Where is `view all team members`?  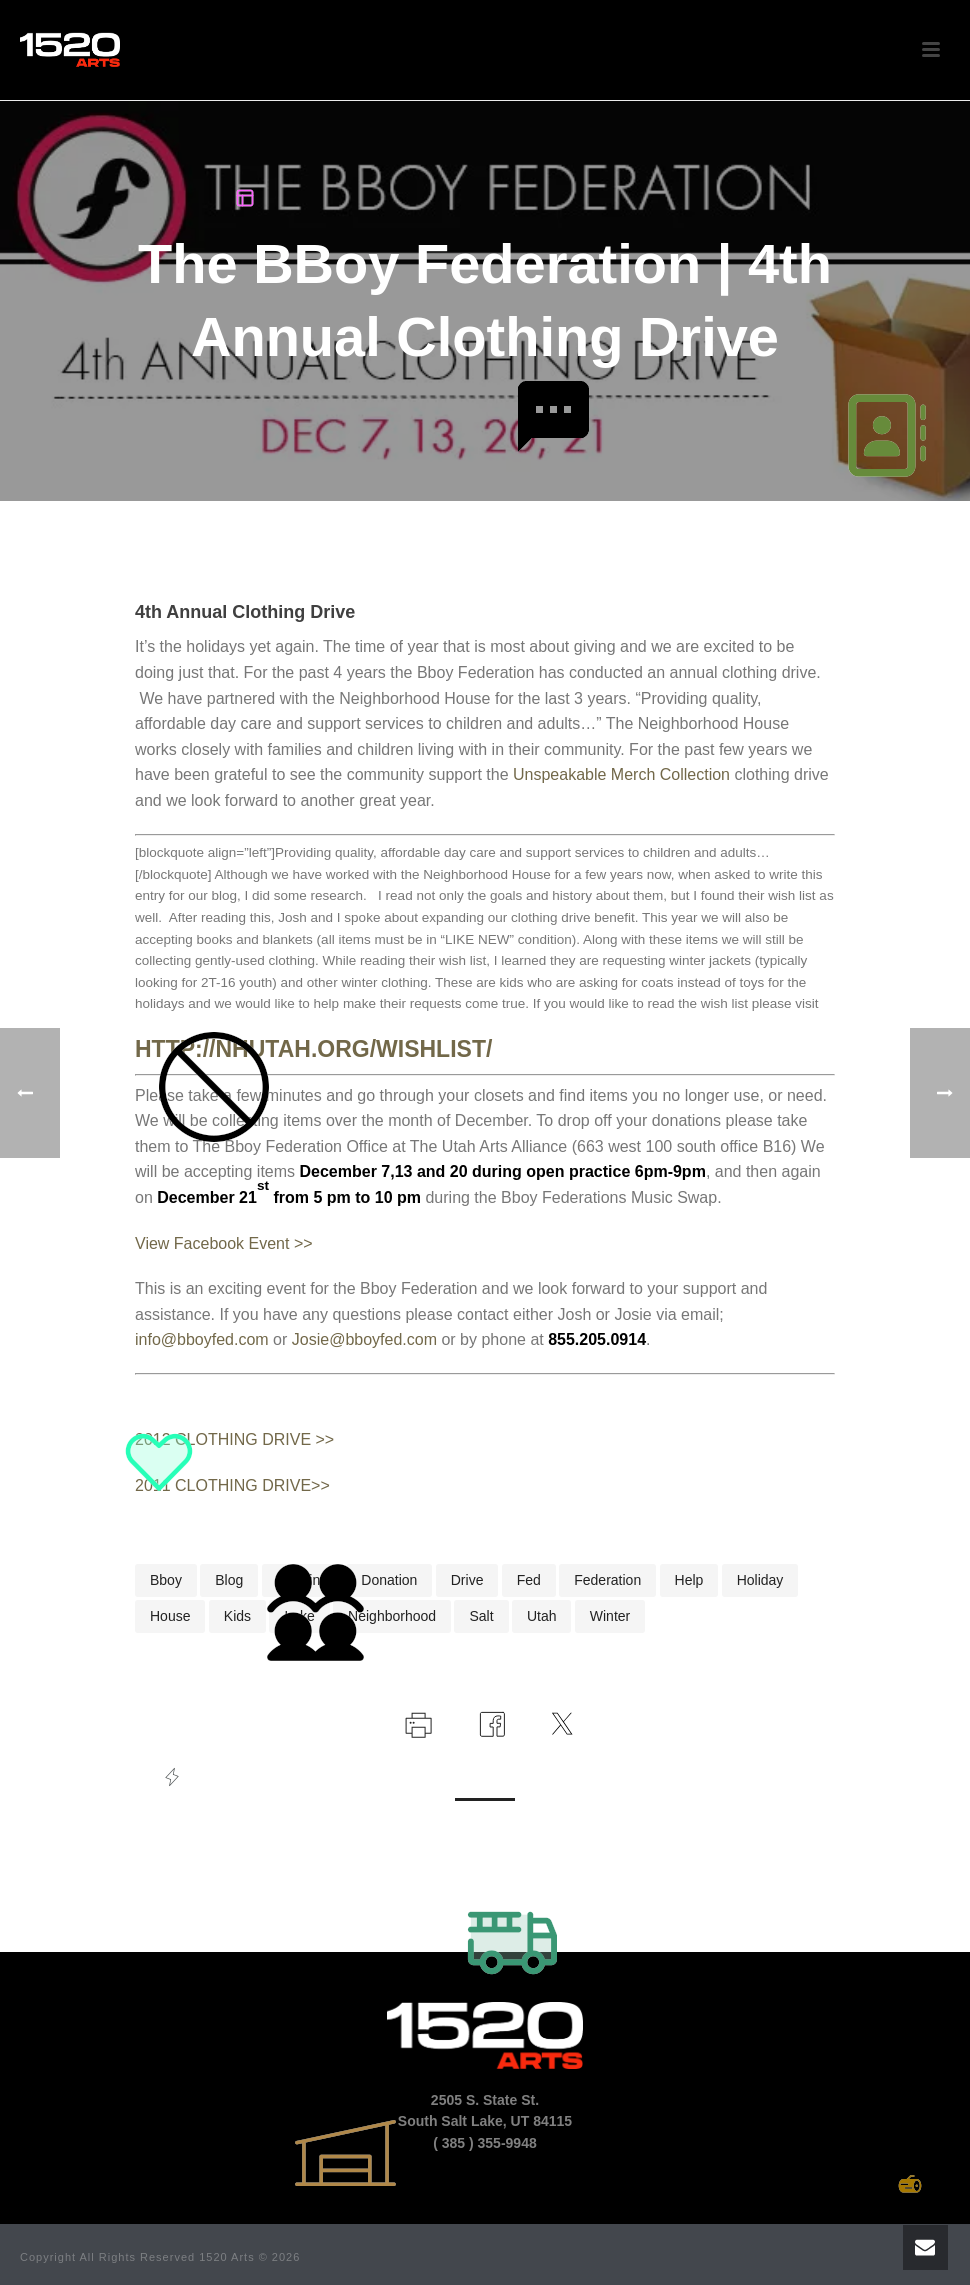 view all team members is located at coordinates (315, 1612).